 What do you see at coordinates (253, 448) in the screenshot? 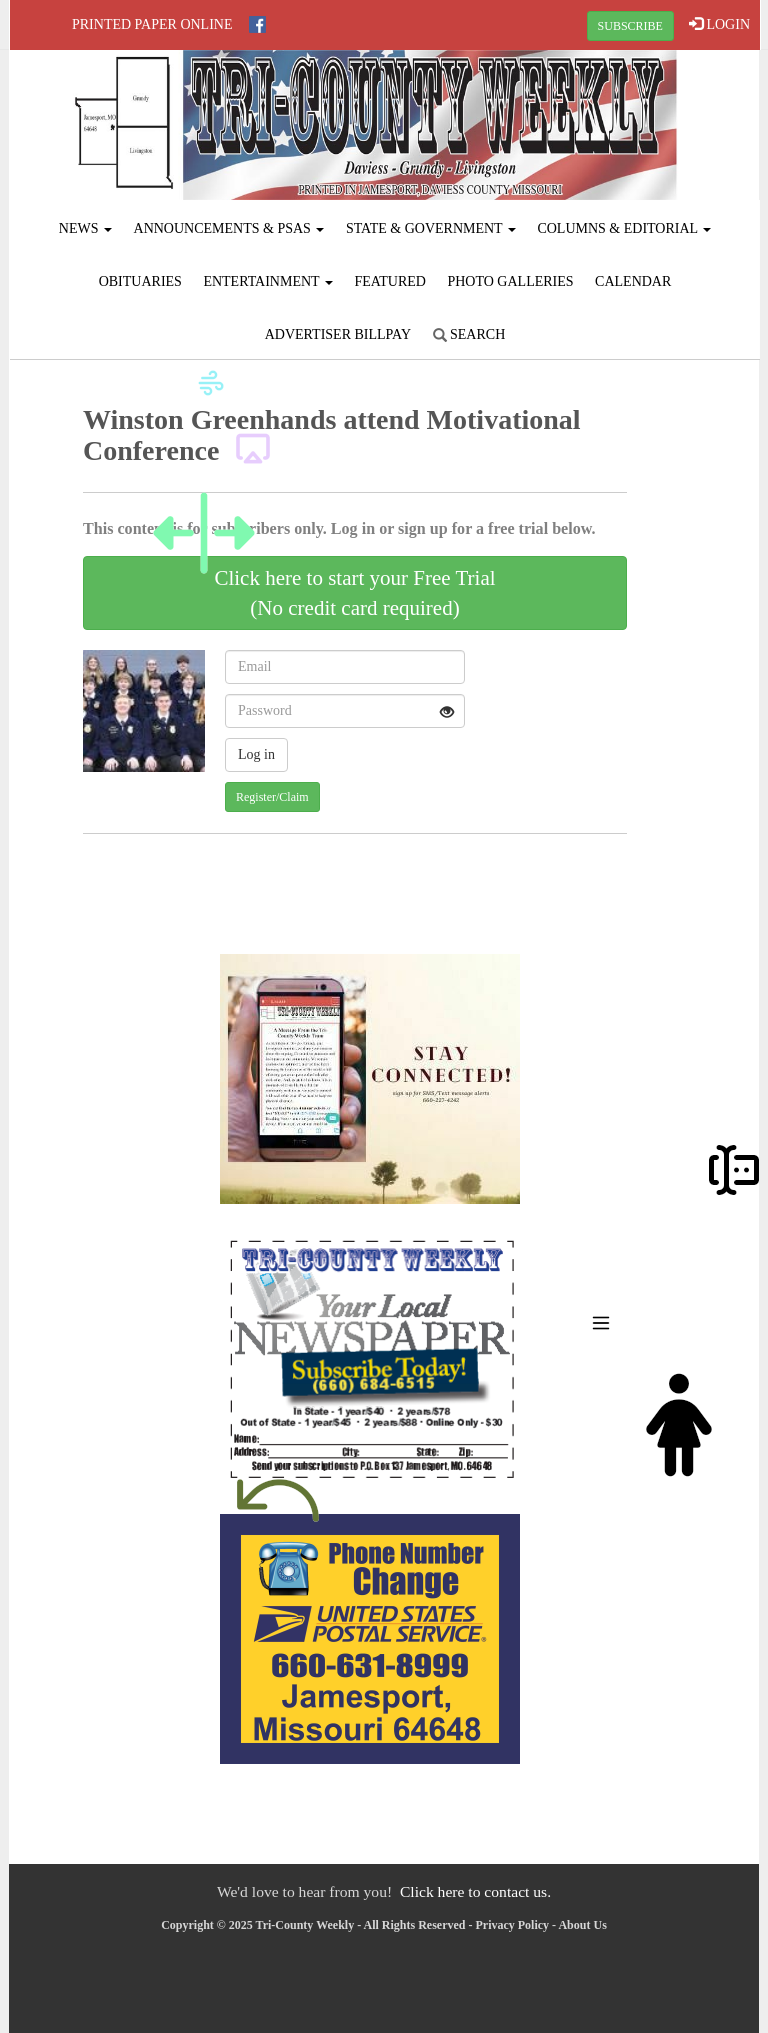
I see `stream content to an external display` at bounding box center [253, 448].